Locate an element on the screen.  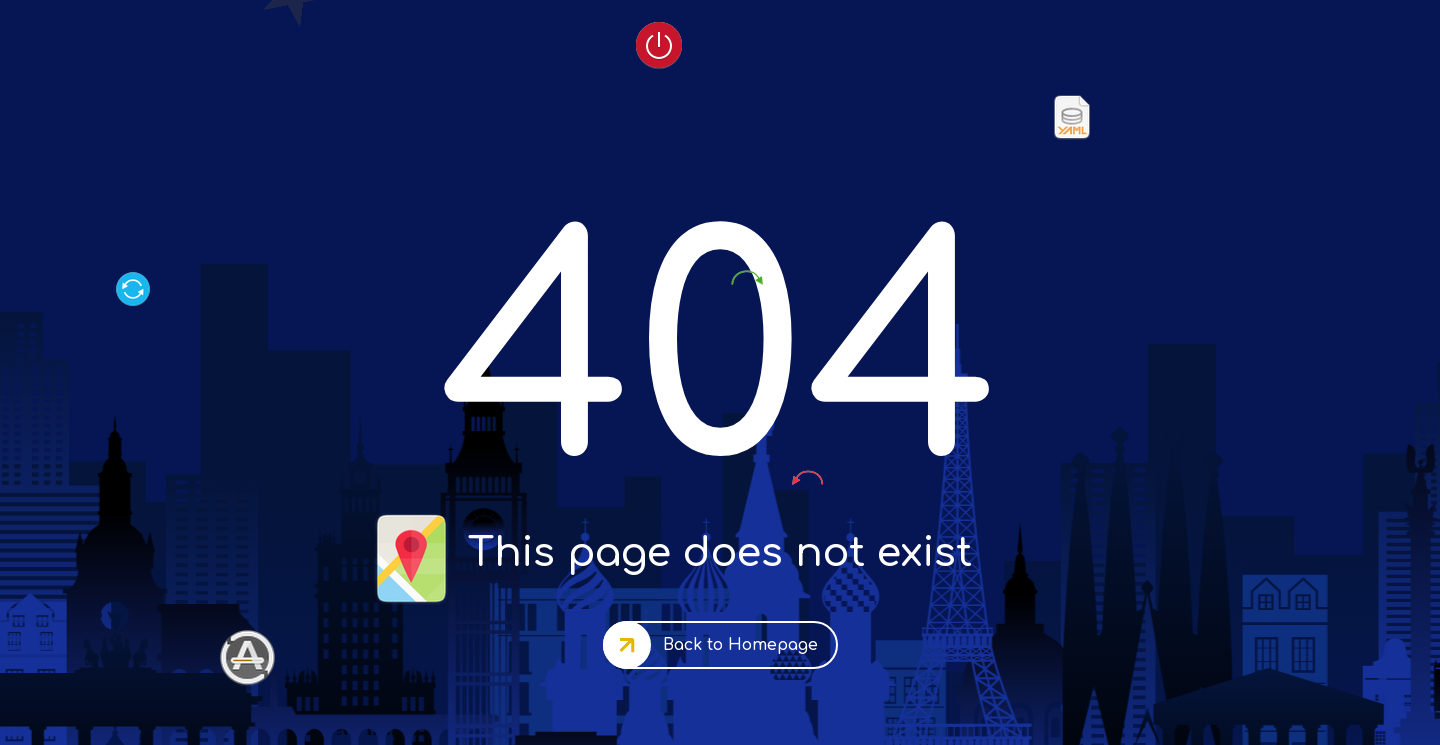
undo the last action is located at coordinates (807, 477).